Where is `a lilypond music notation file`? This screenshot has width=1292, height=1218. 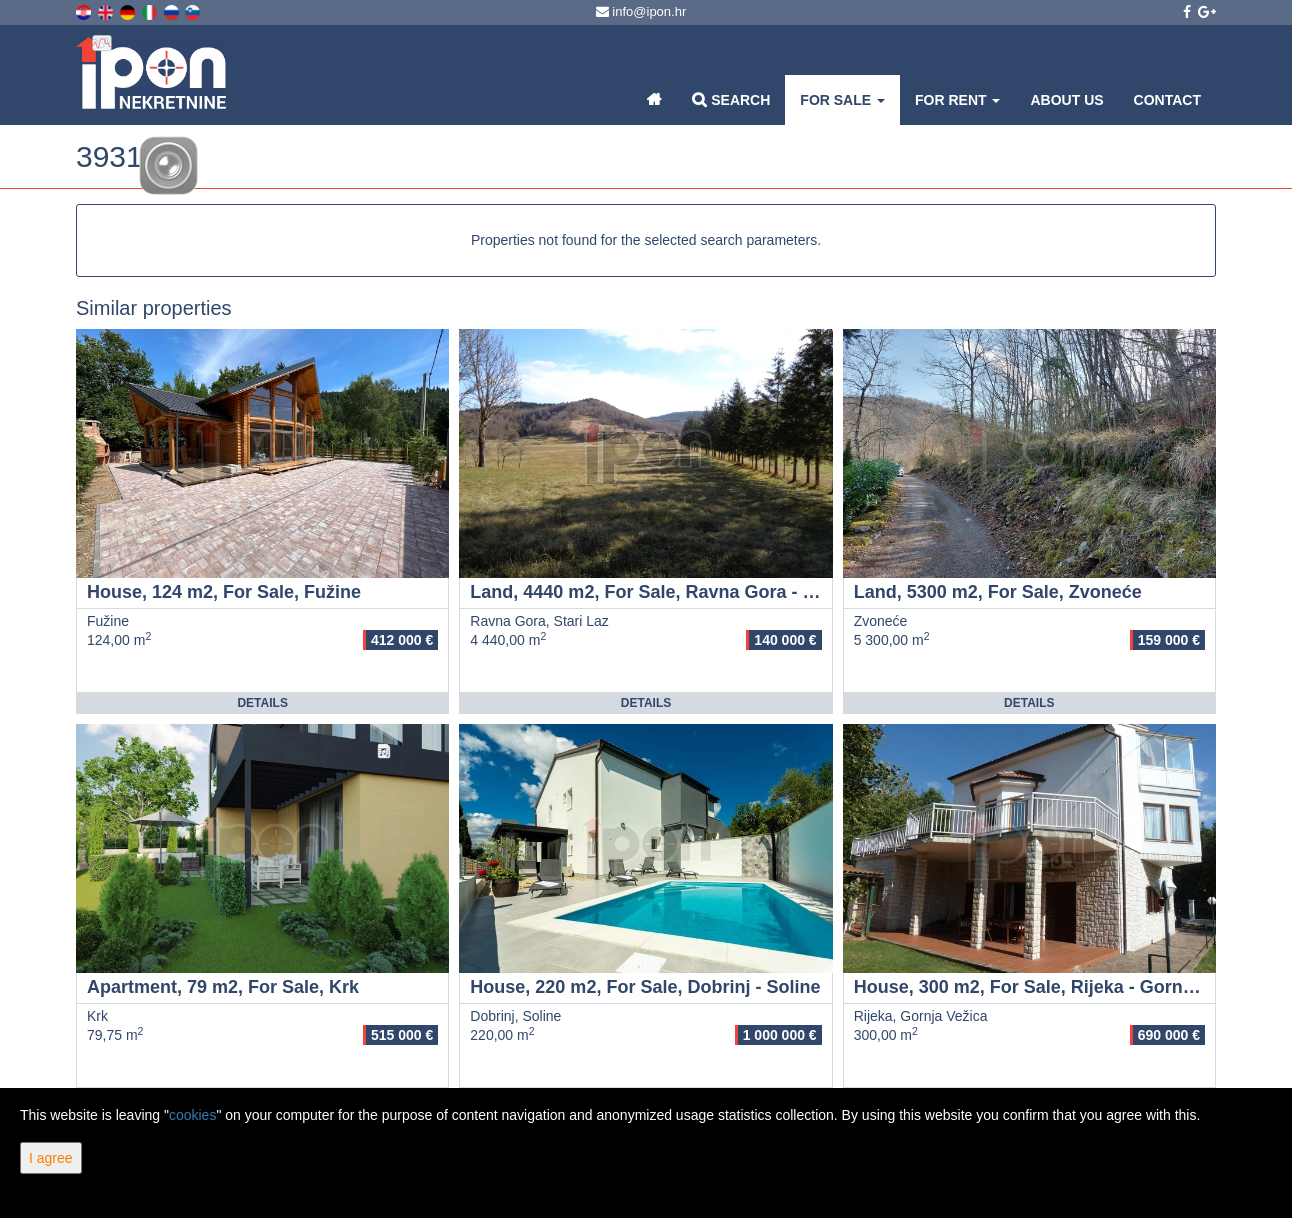
a lilypond music notation file is located at coordinates (384, 751).